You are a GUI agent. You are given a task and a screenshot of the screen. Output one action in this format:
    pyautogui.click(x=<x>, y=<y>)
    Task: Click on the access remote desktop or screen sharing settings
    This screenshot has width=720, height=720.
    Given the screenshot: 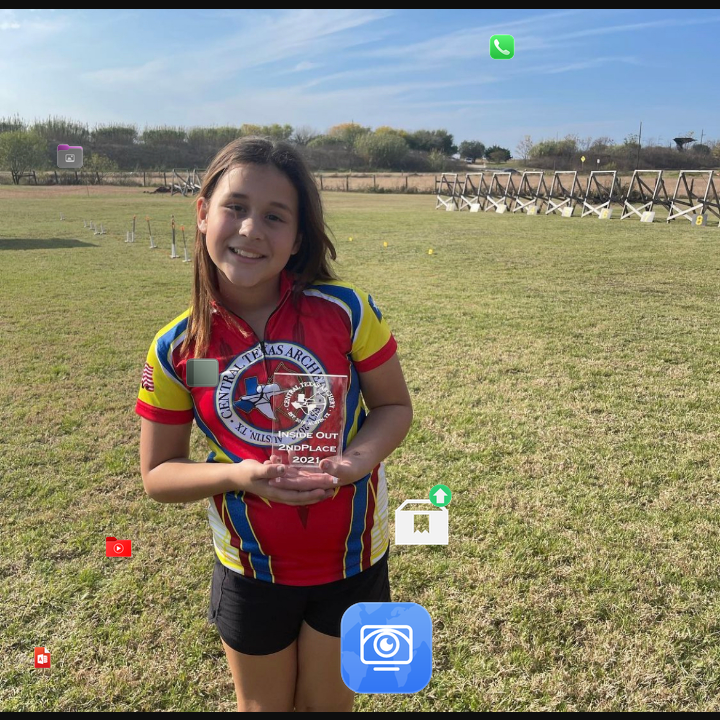 What is the action you would take?
    pyautogui.click(x=386, y=649)
    